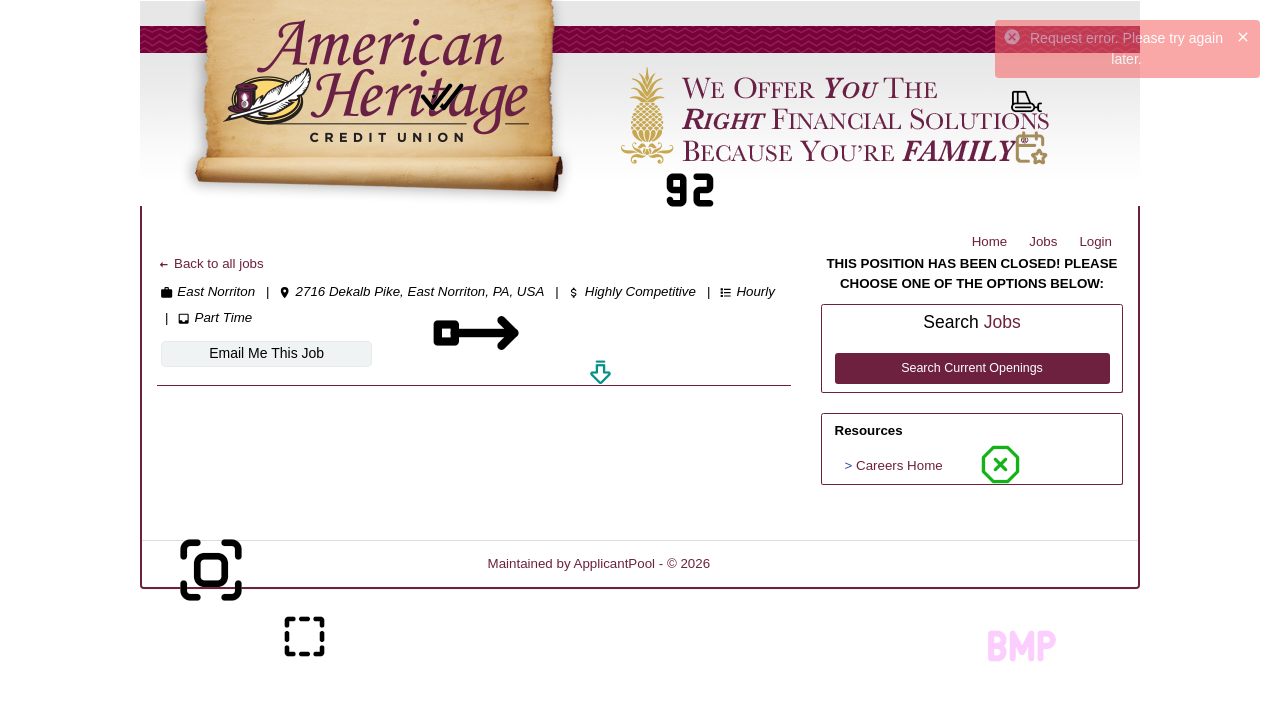 This screenshot has height=720, width=1280. I want to click on stop or cancel an action, so click(1000, 464).